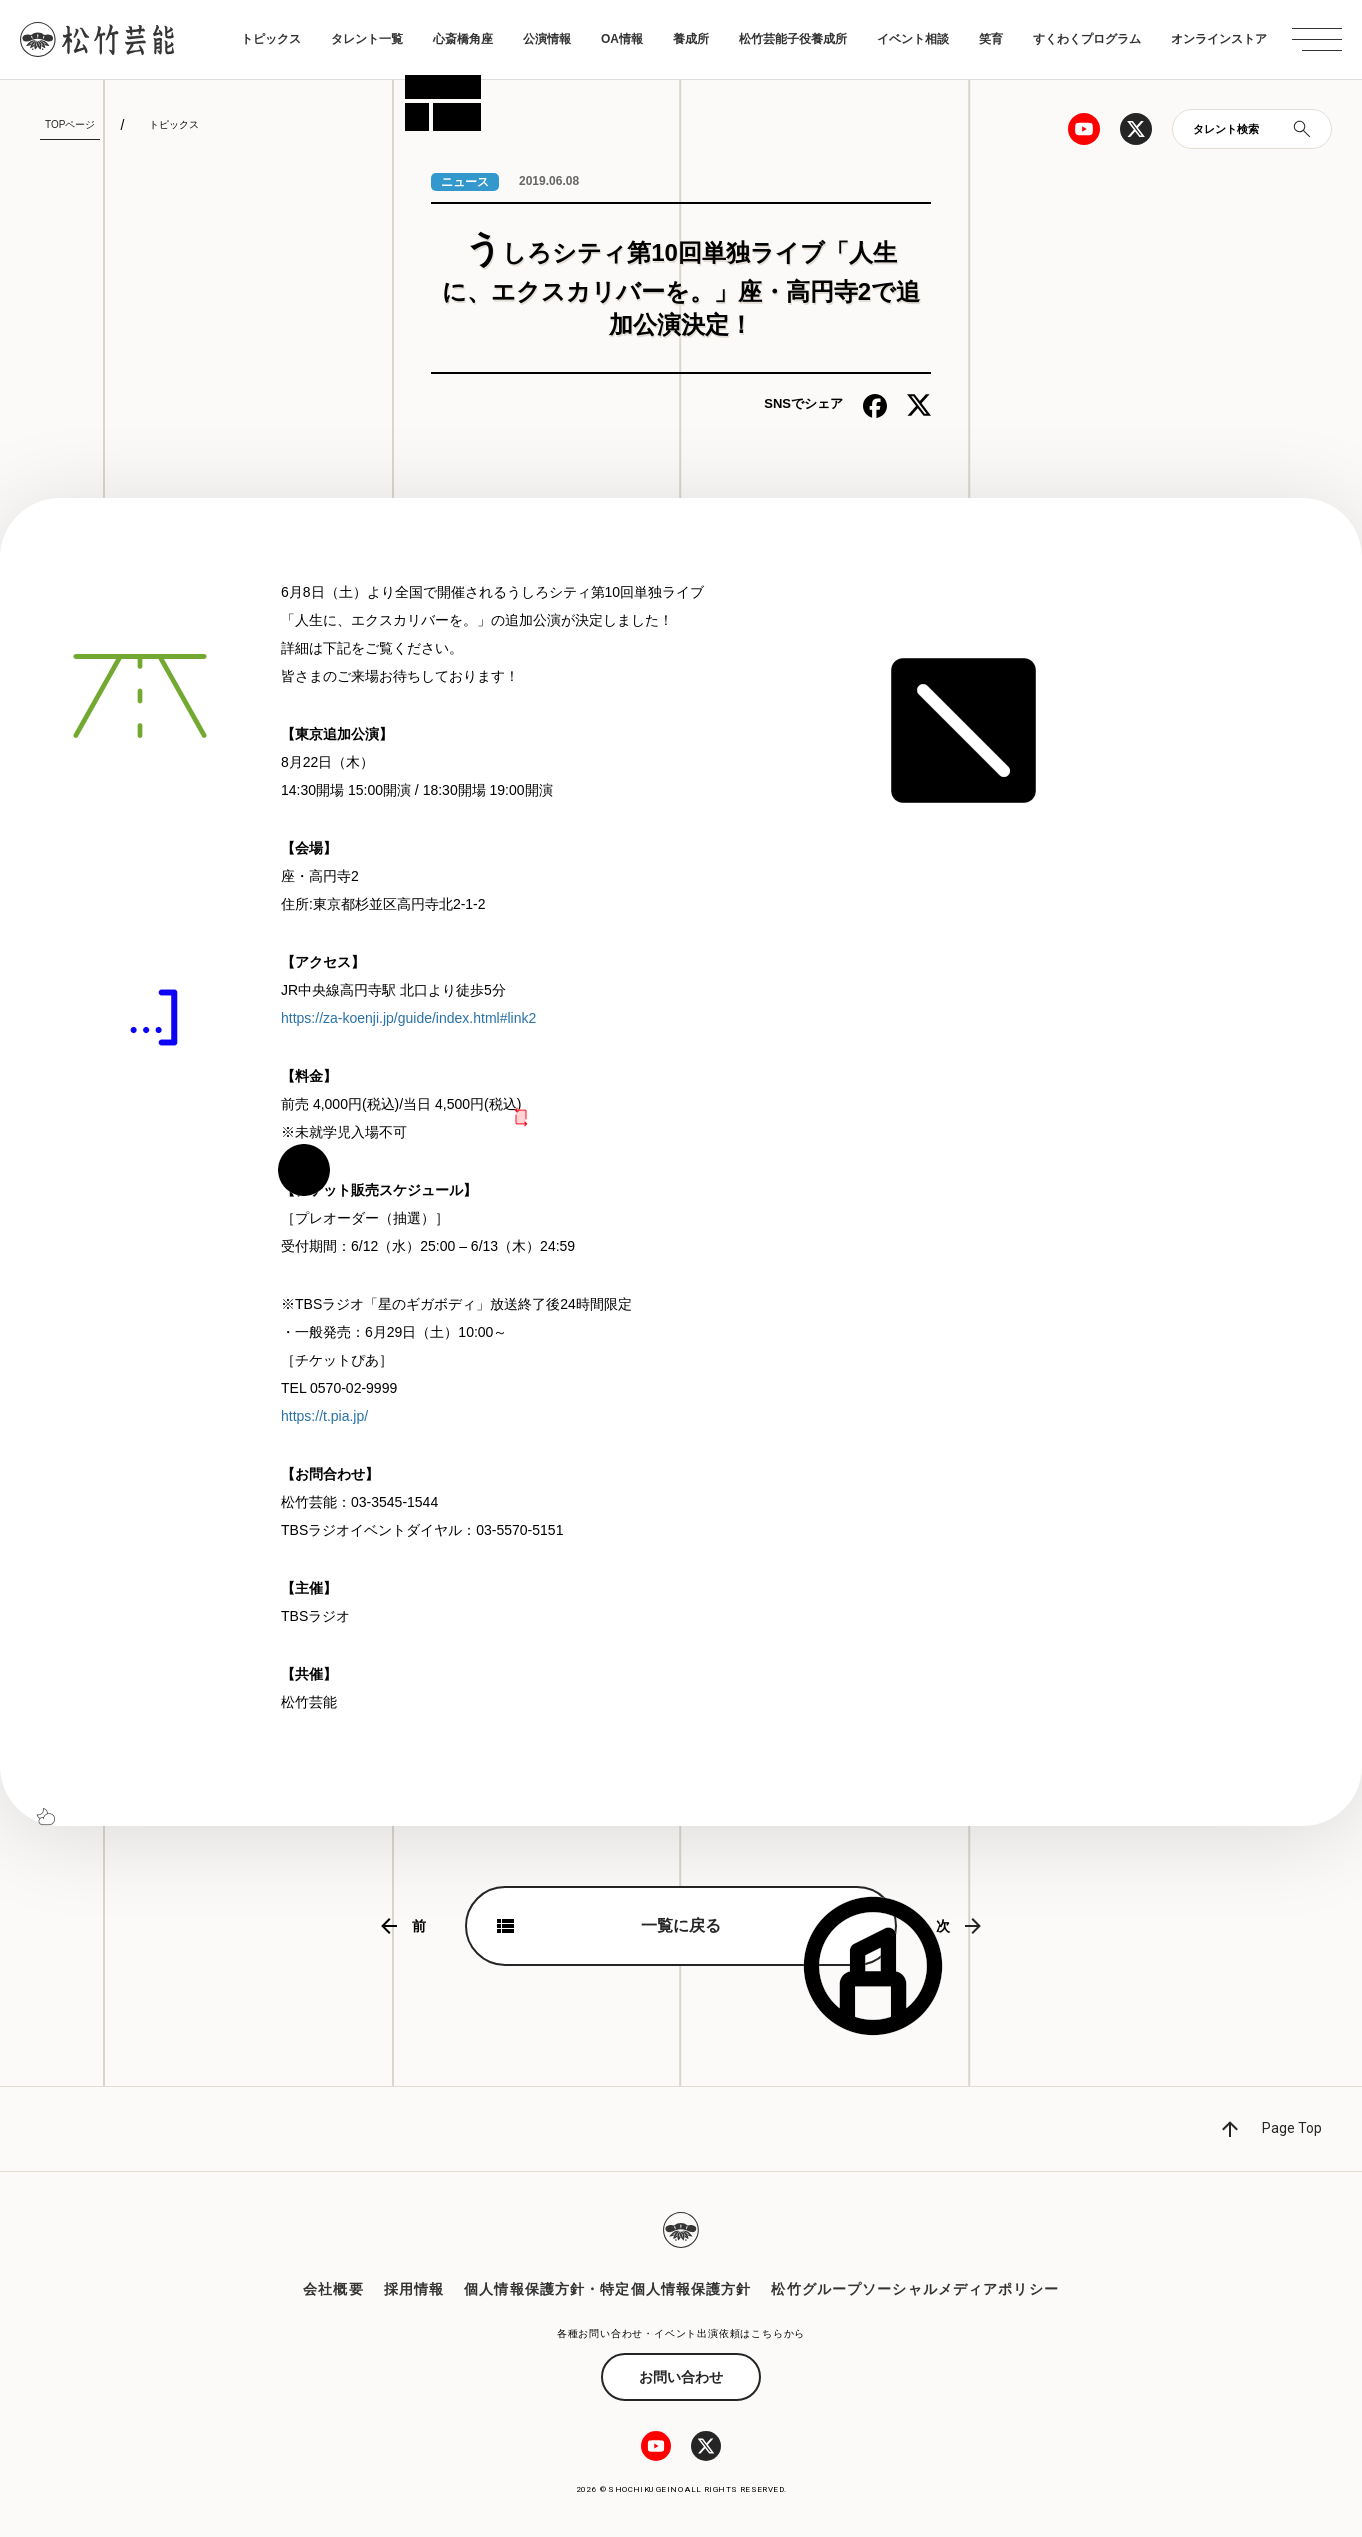 The height and width of the screenshot is (2537, 1362). Describe the element at coordinates (441, 103) in the screenshot. I see `switch to compact view mode` at that location.